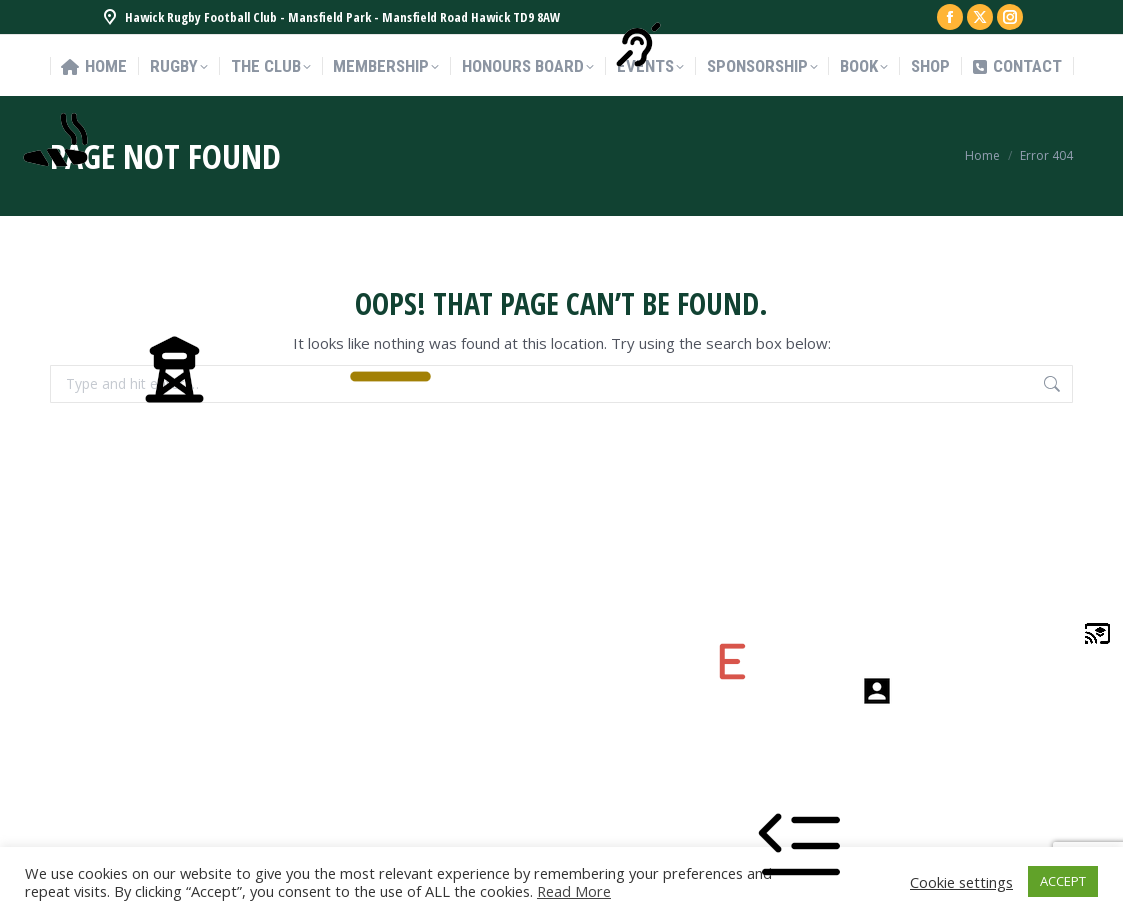  I want to click on decrease text indentation, so click(801, 846).